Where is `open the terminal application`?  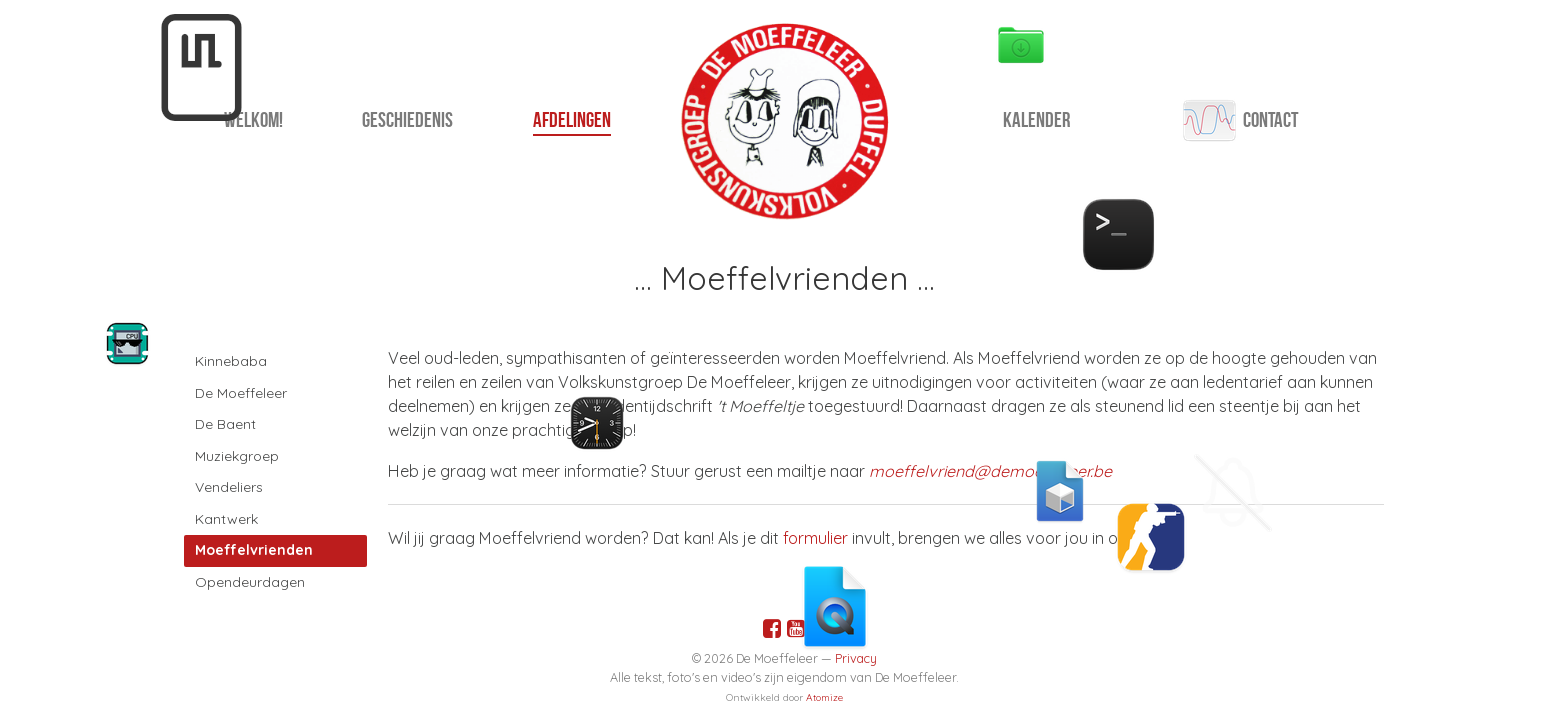
open the terminal application is located at coordinates (1118, 234).